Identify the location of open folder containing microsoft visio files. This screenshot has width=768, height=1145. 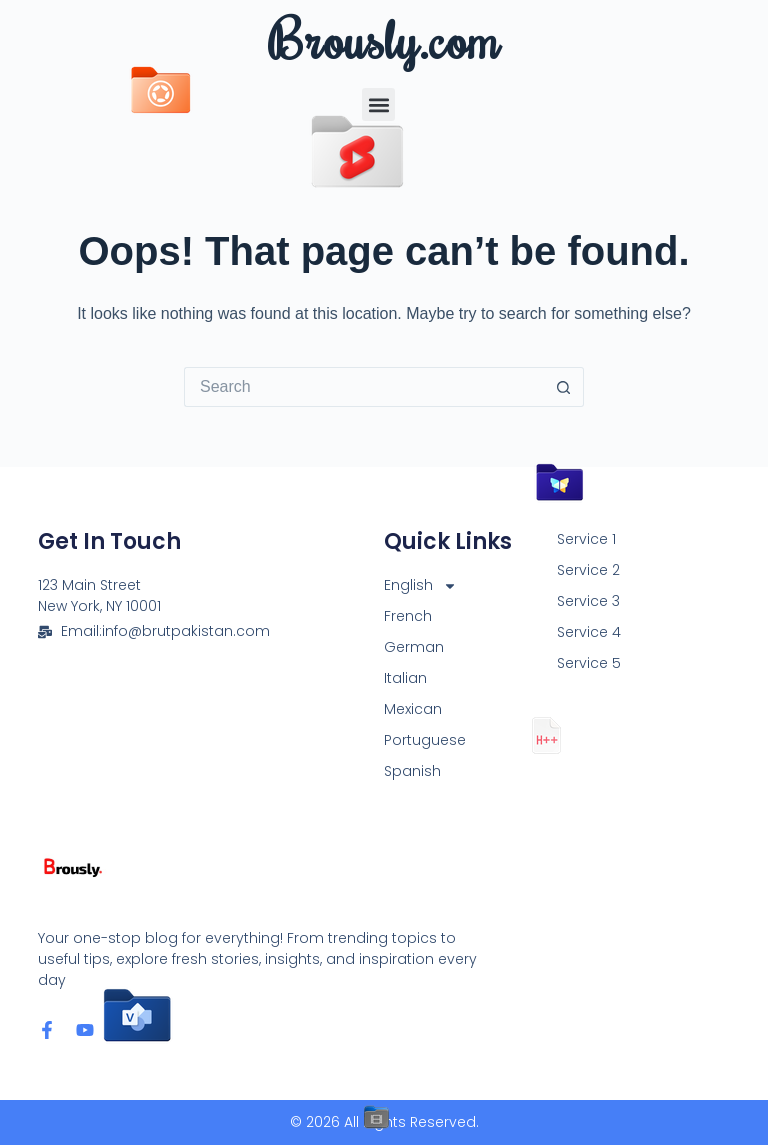
(137, 1017).